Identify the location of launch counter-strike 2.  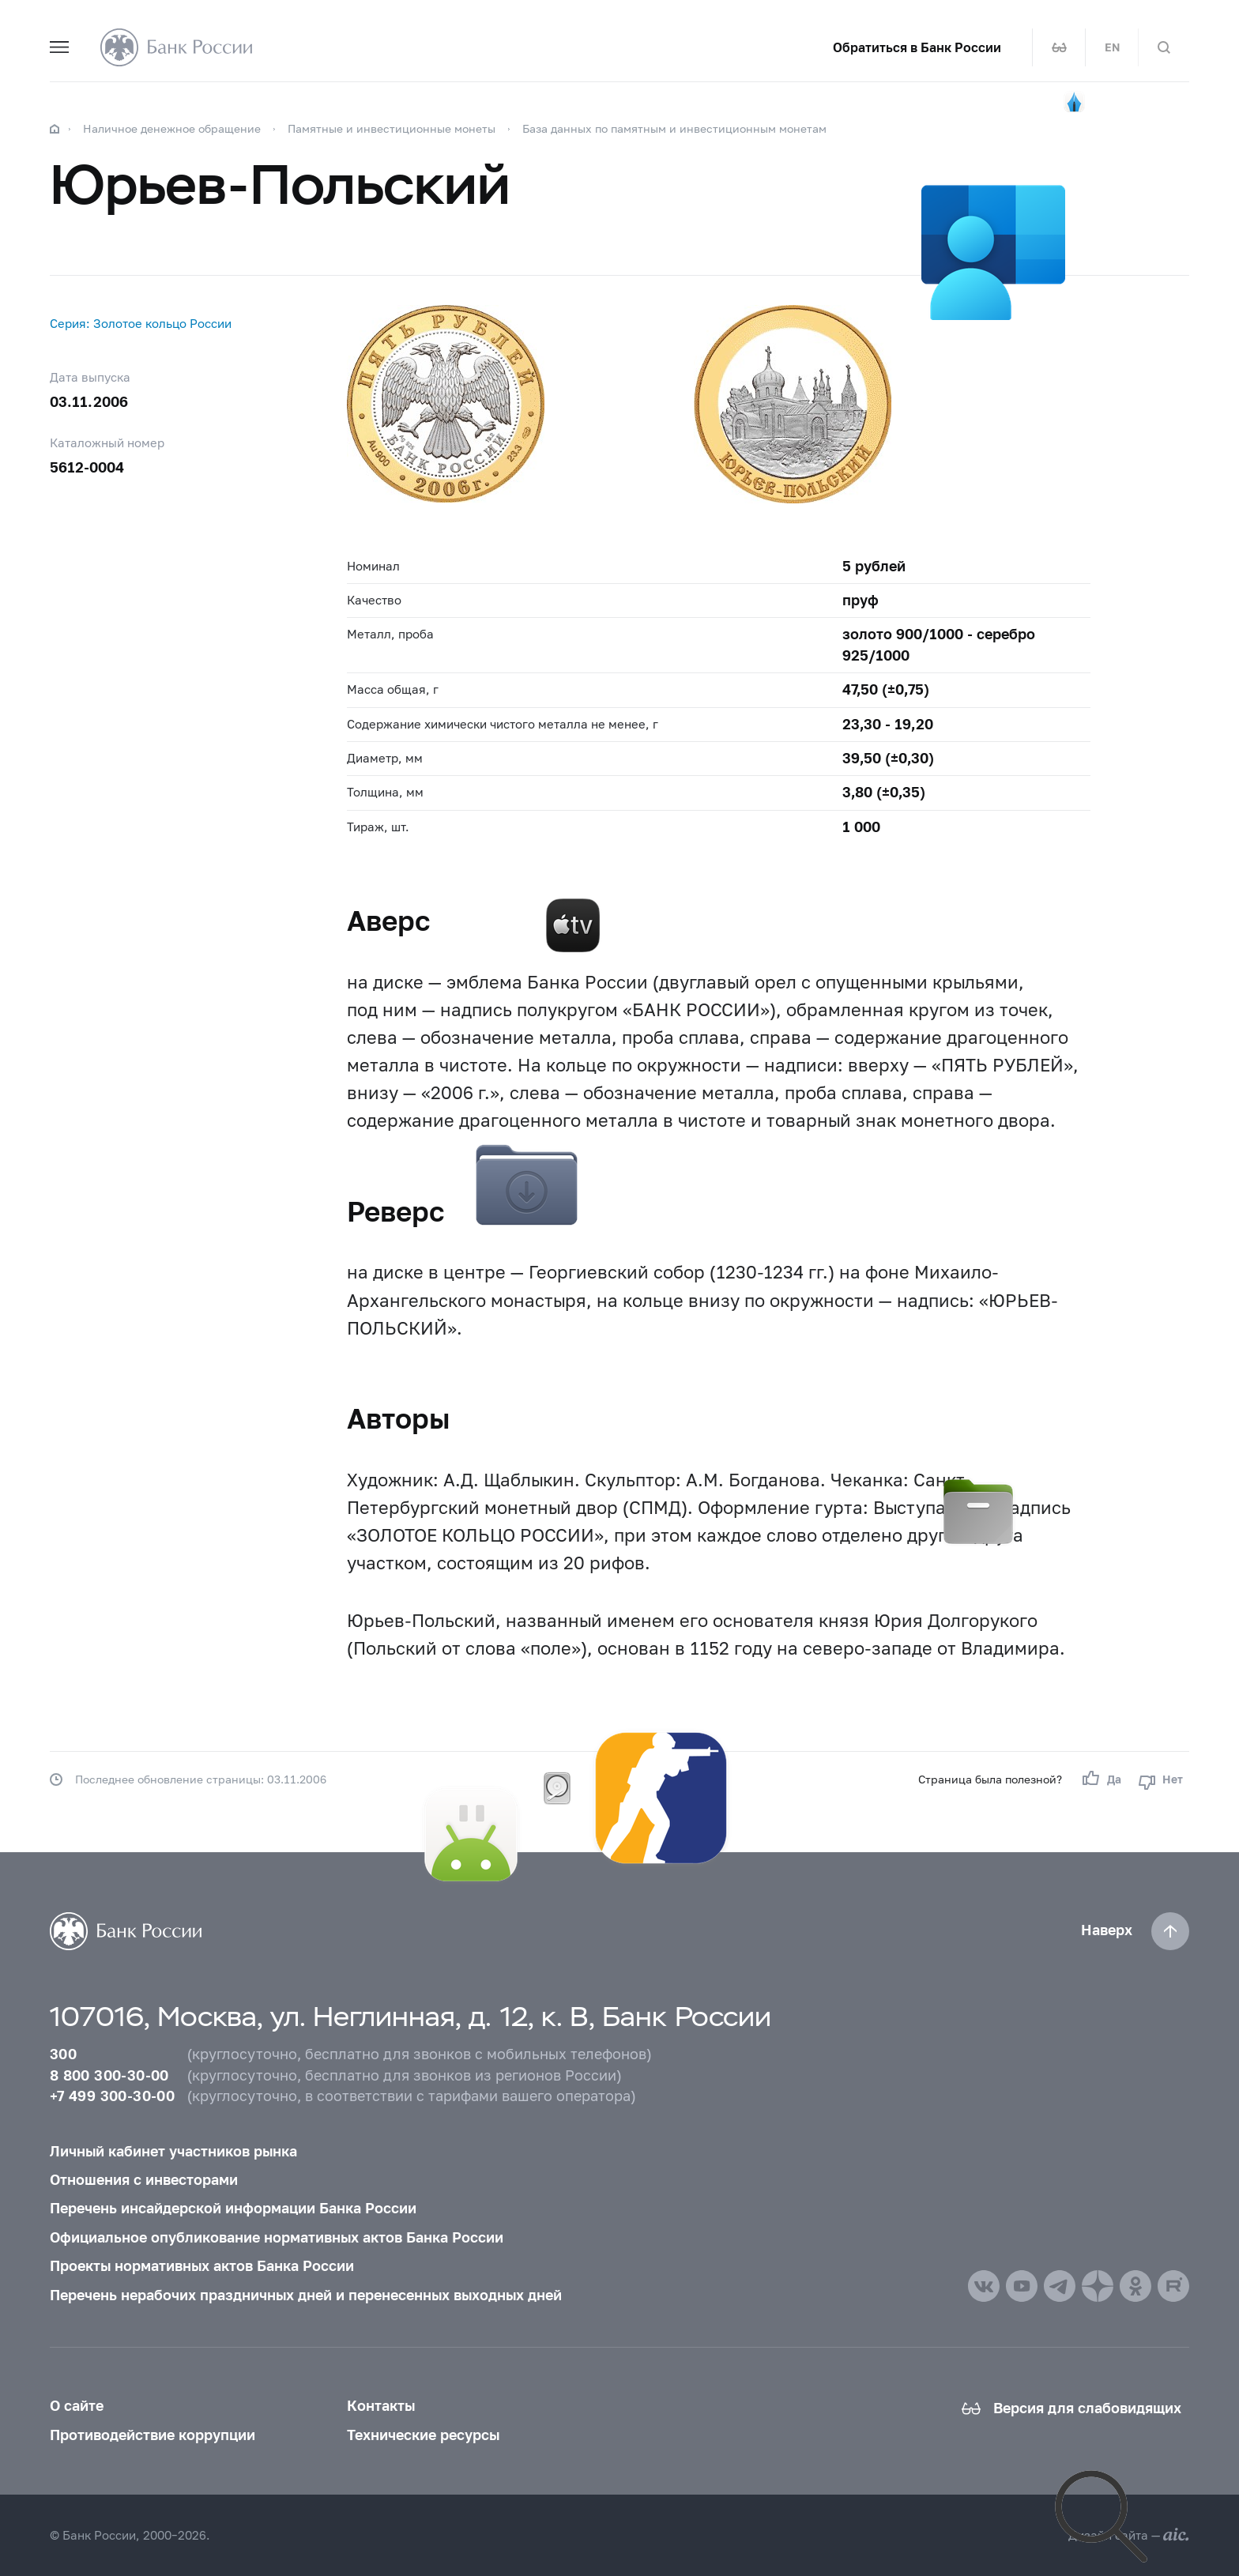
(661, 1798).